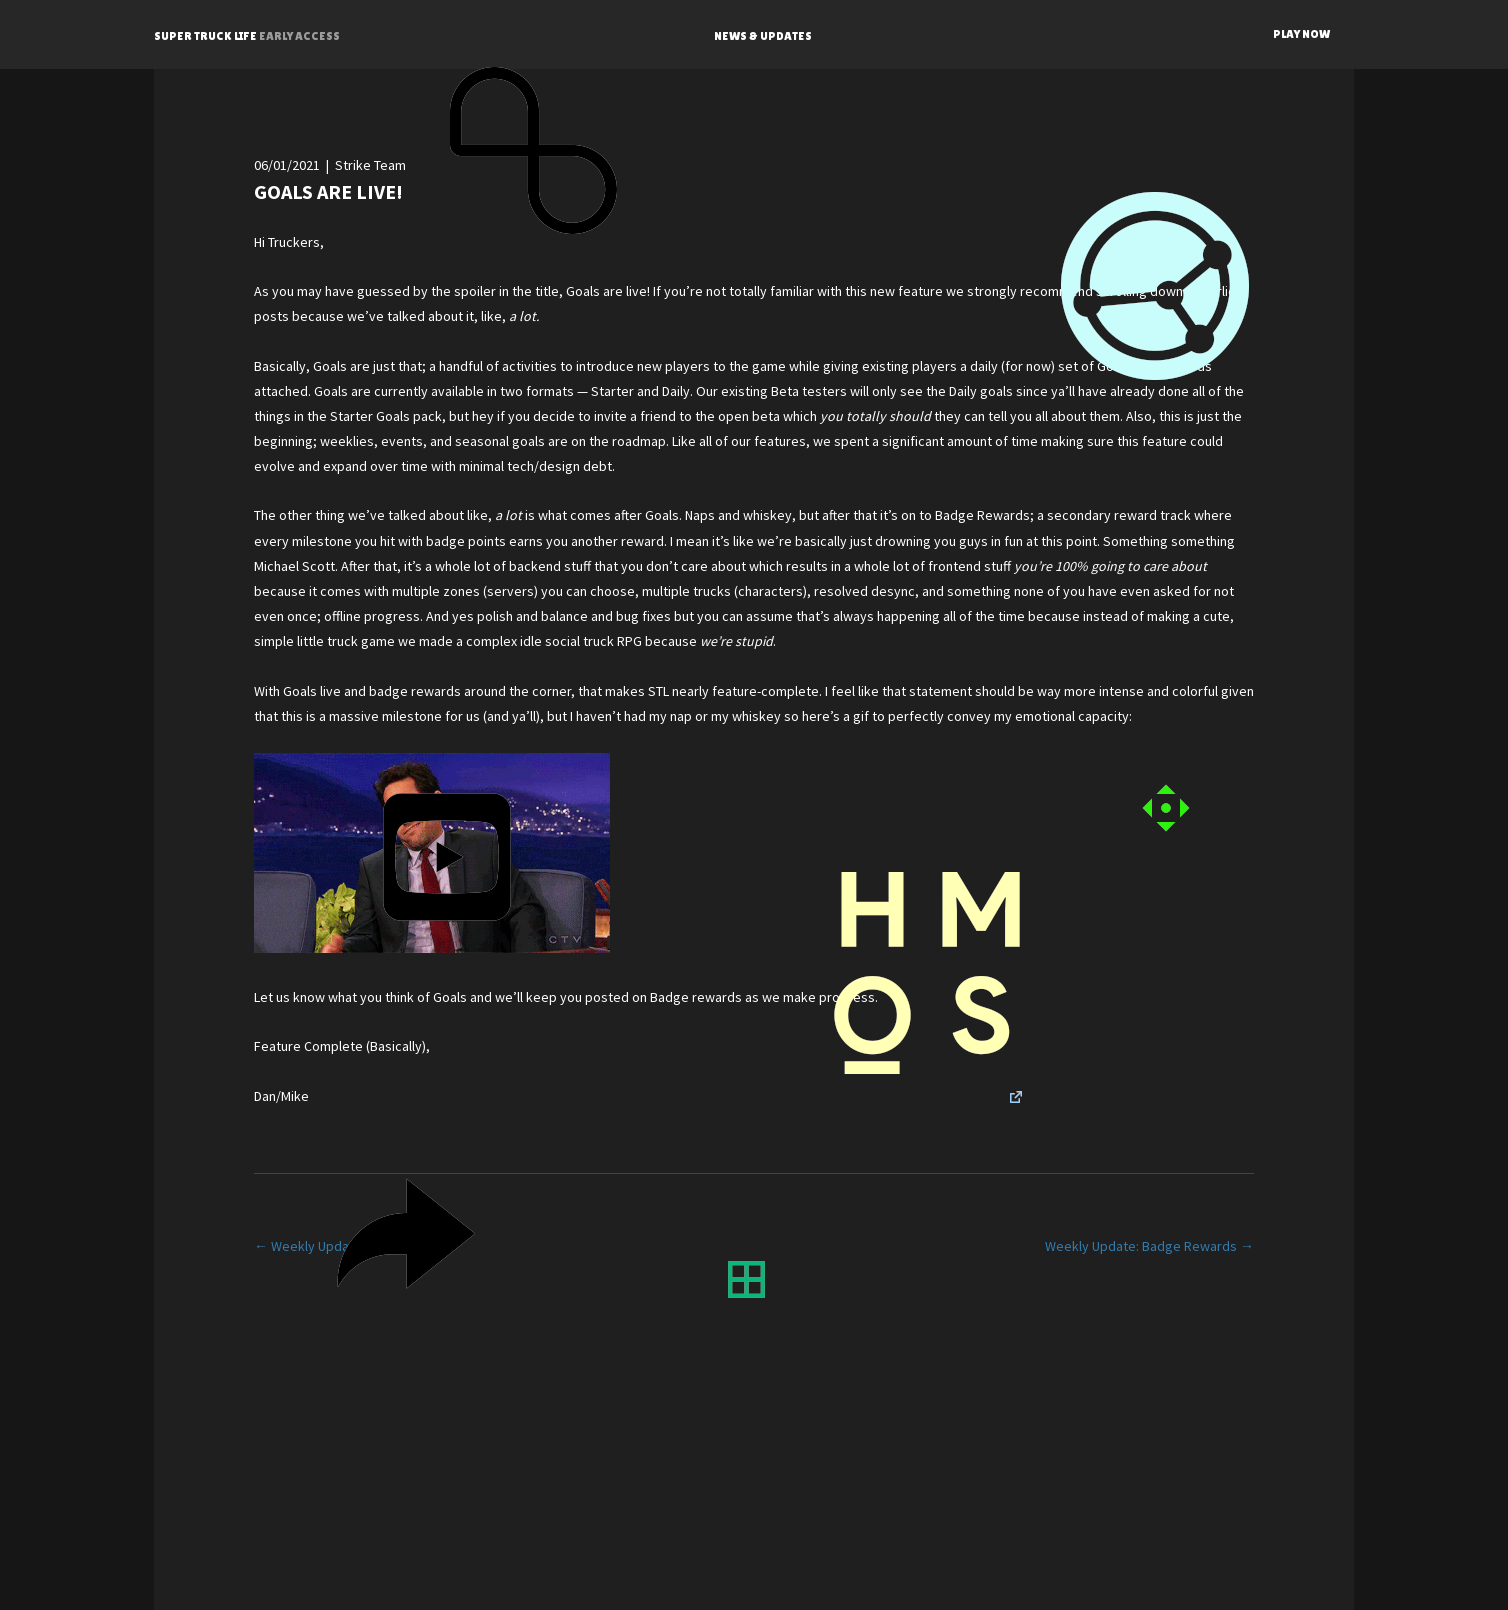 The height and width of the screenshot is (1610, 1508). What do you see at coordinates (927, 973) in the screenshot?
I see `harmonyos operating system logo` at bounding box center [927, 973].